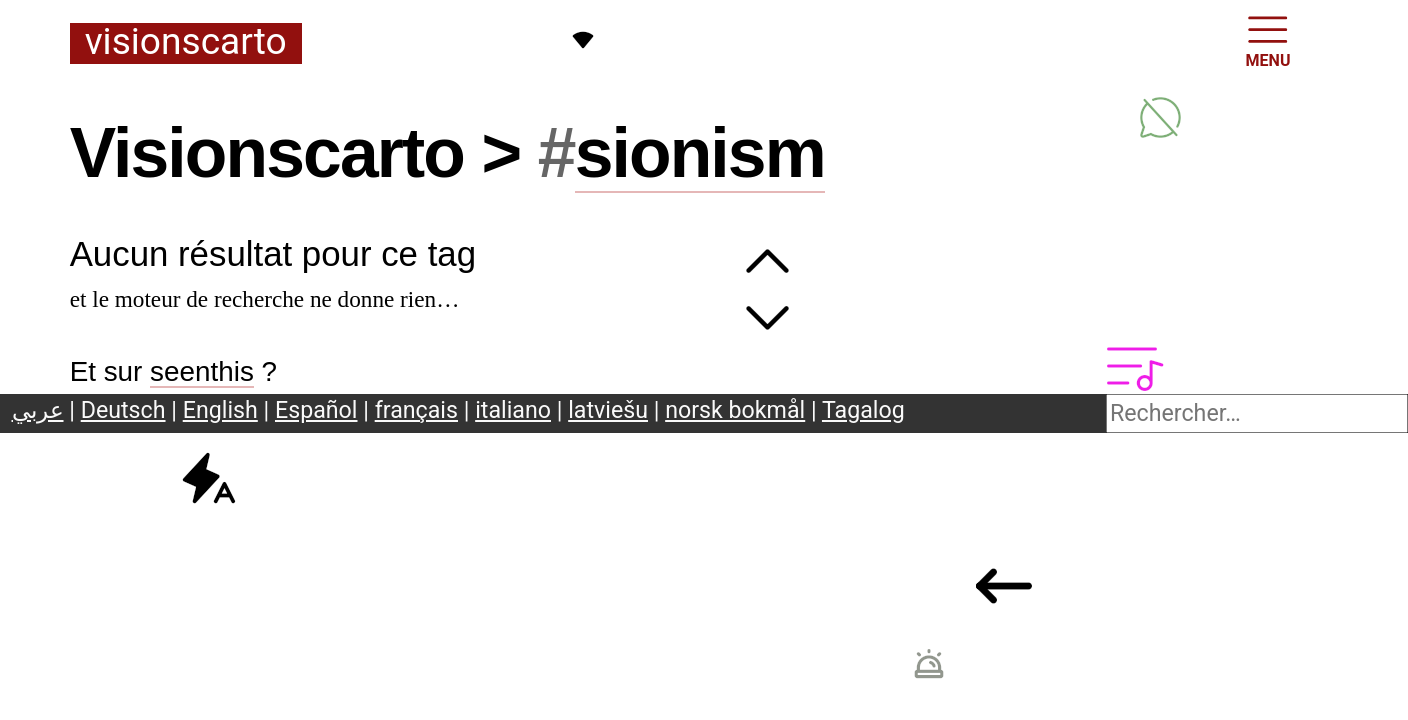 This screenshot has height=720, width=1408. What do you see at coordinates (767, 289) in the screenshot?
I see `expand or collapse a dropdown menu` at bounding box center [767, 289].